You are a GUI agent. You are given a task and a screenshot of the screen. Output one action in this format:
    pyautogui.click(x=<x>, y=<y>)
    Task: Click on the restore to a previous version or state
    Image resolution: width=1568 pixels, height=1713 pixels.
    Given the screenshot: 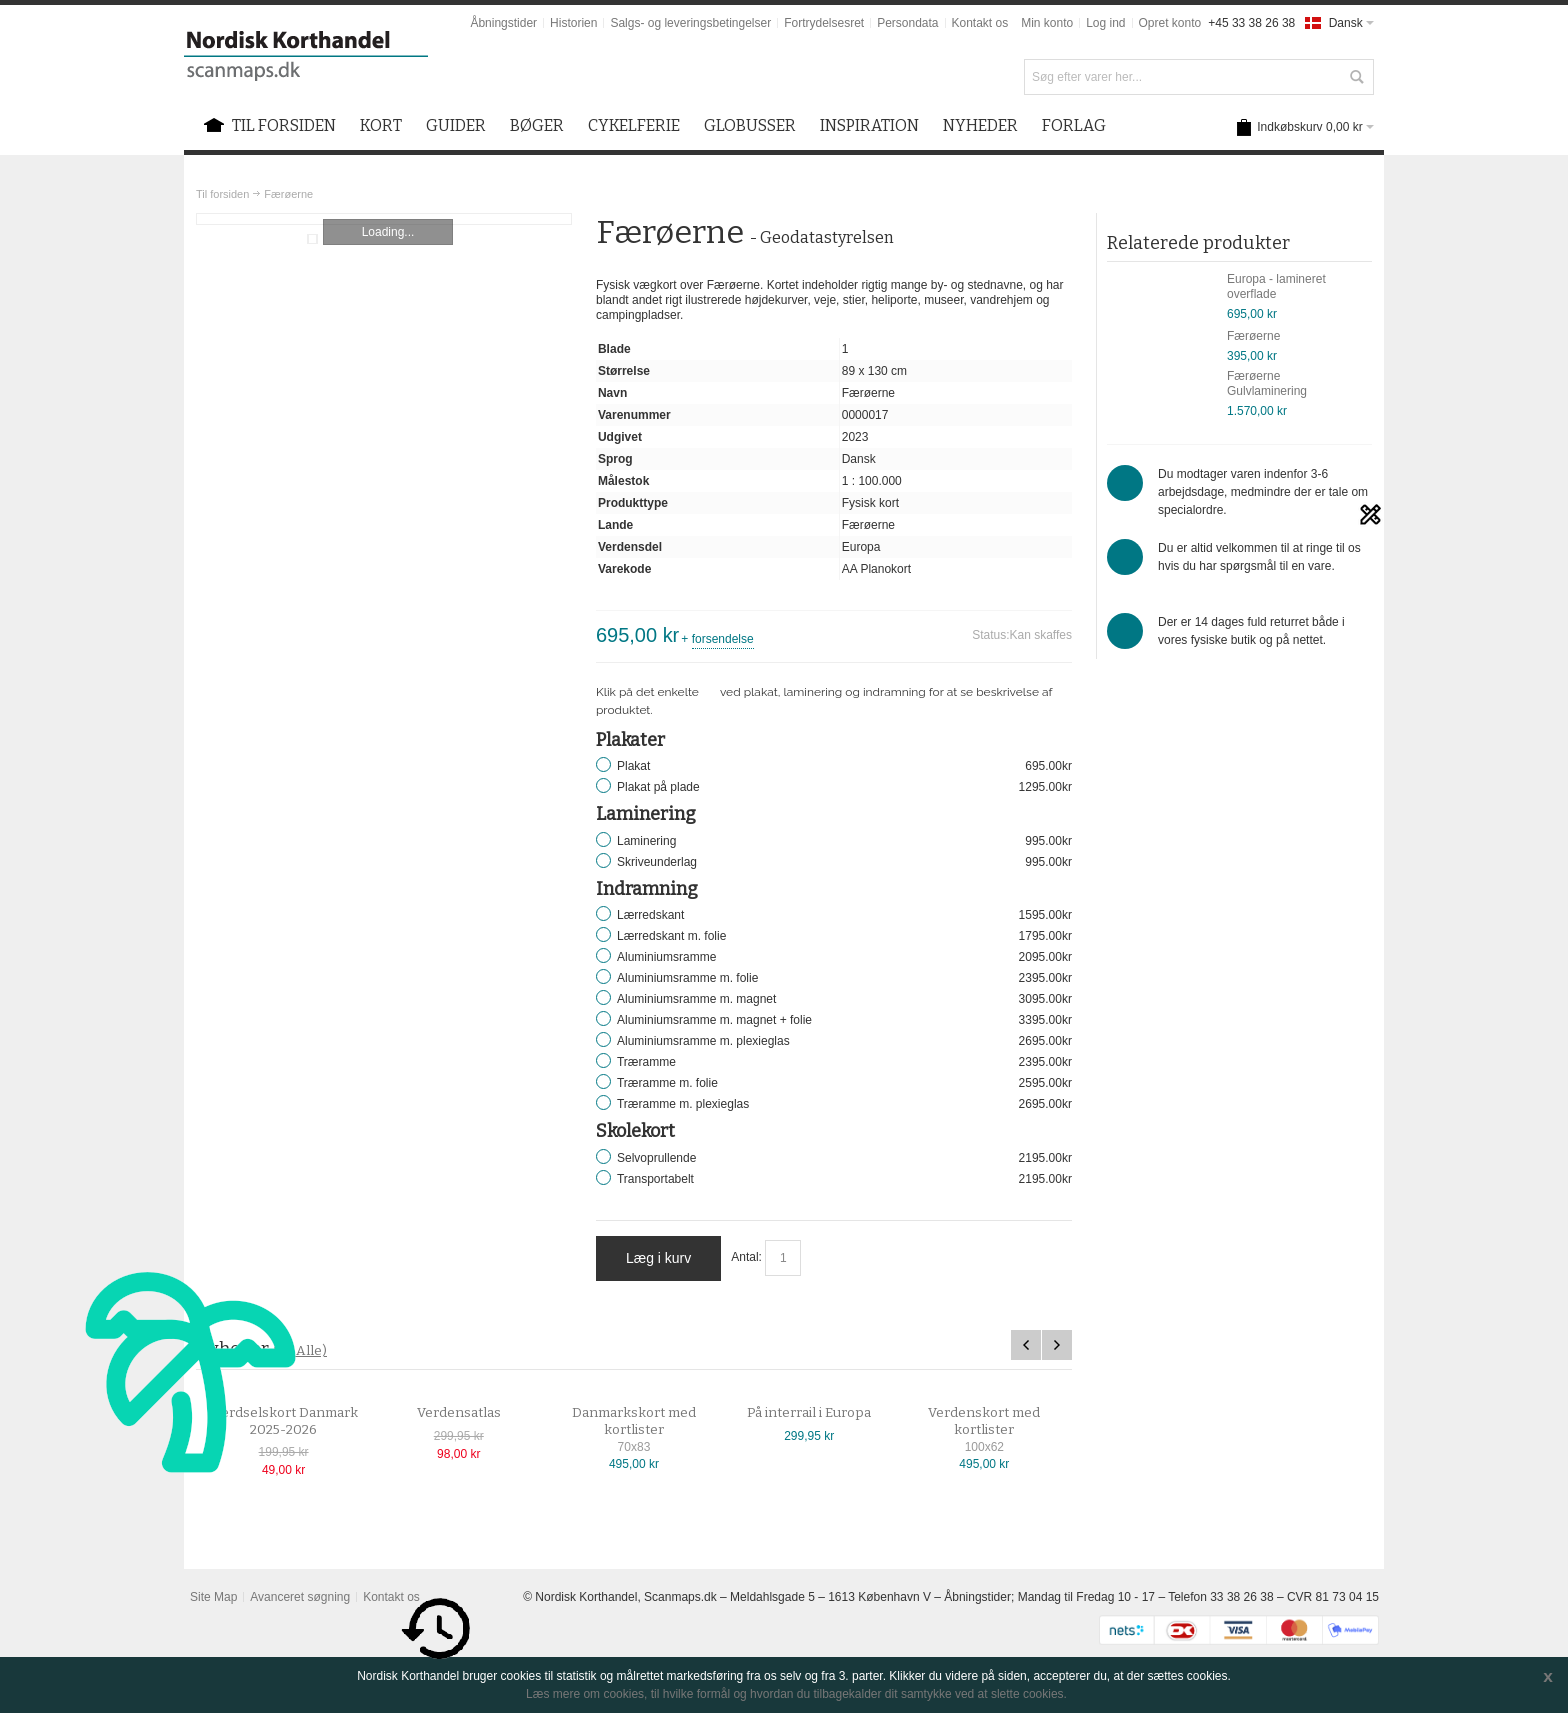 What is the action you would take?
    pyautogui.click(x=436, y=1628)
    